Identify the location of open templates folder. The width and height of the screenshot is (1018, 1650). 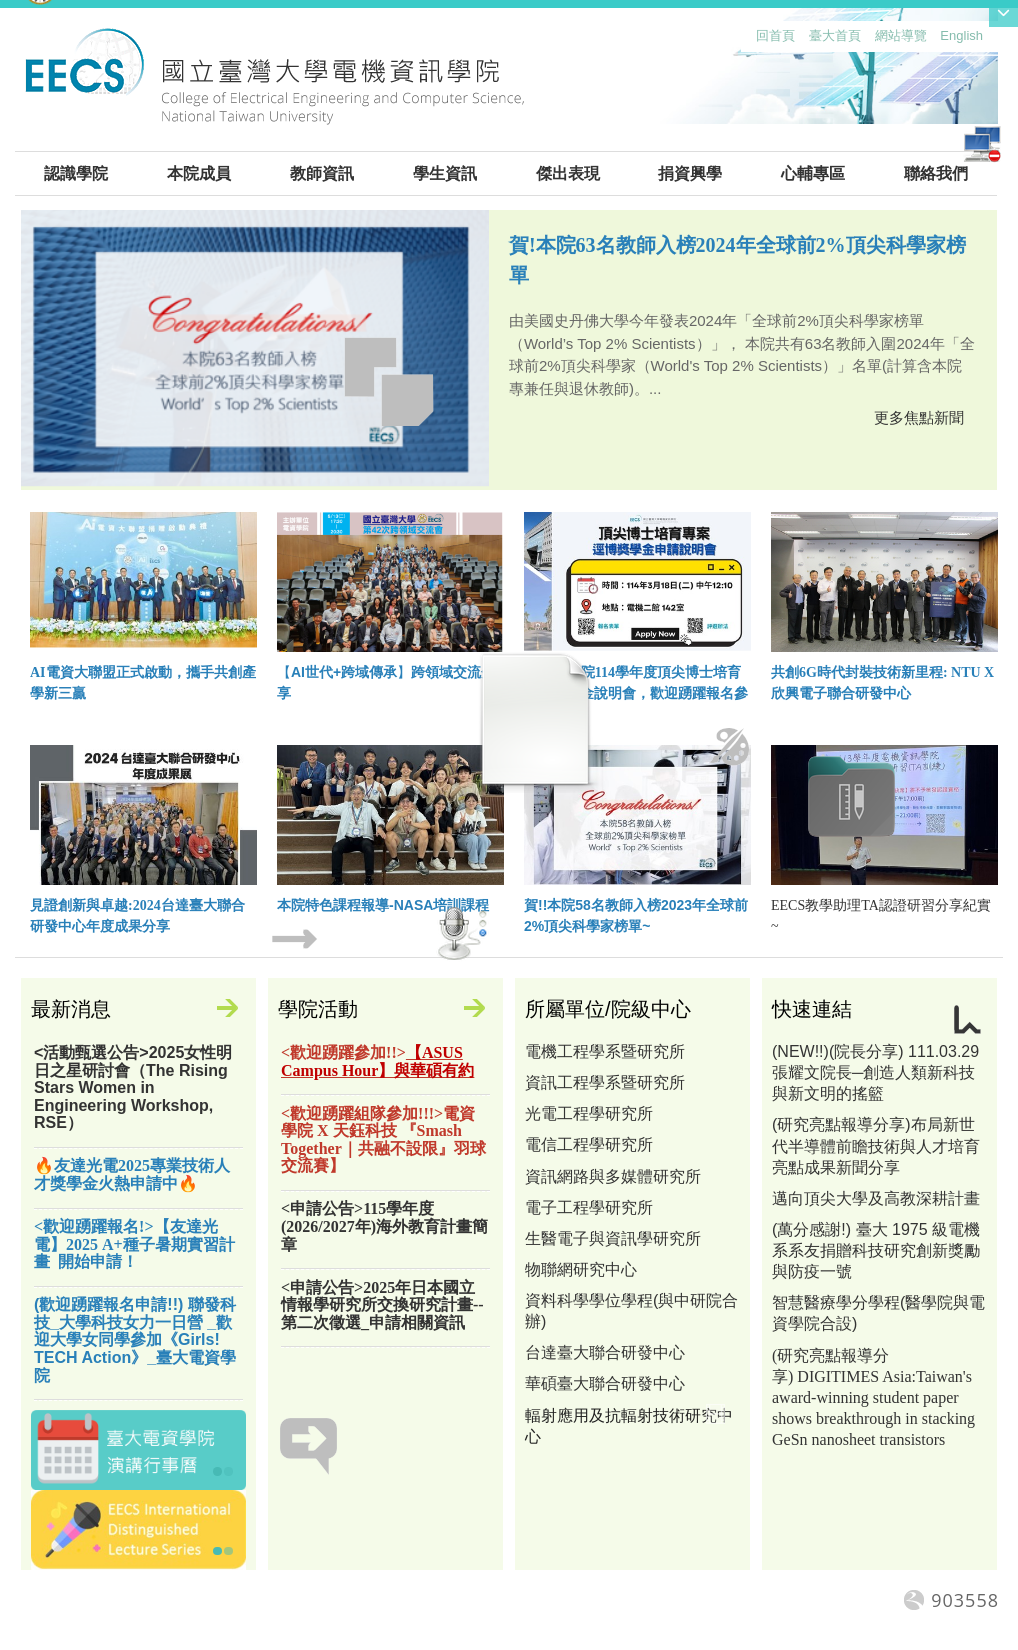
(851, 796).